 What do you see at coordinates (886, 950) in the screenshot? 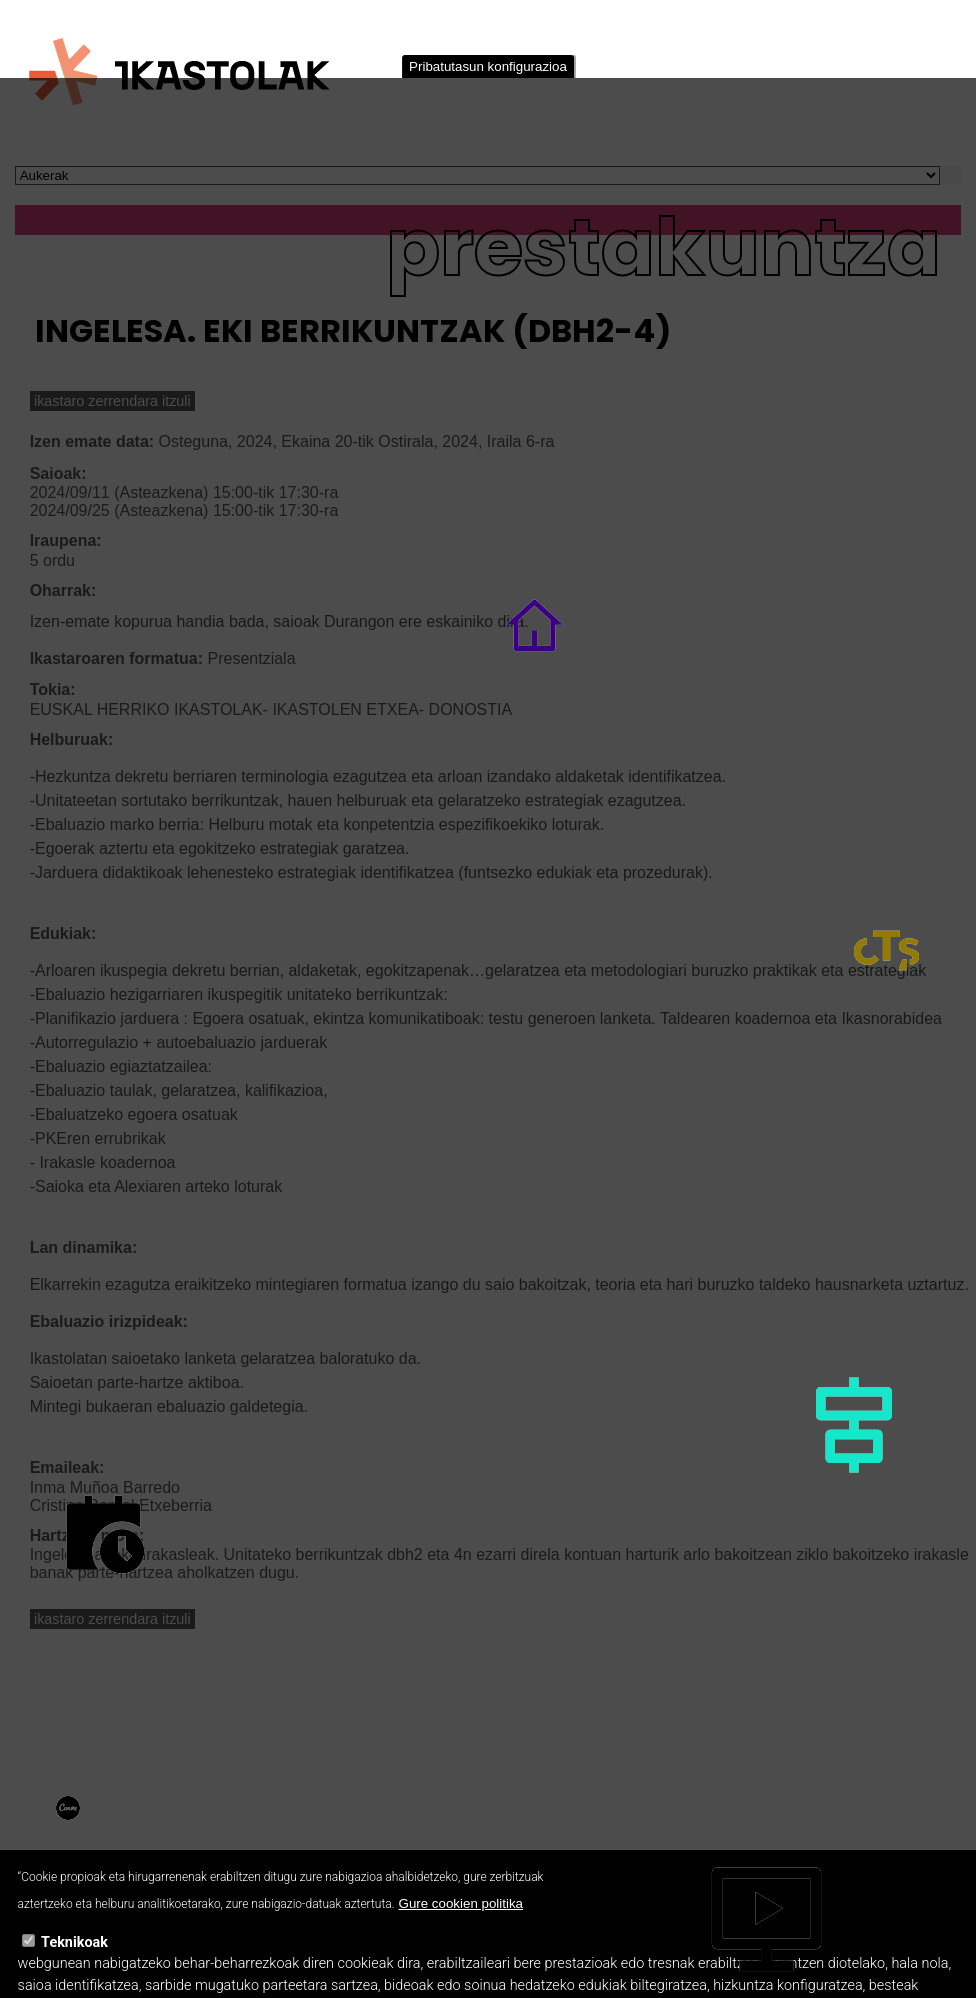
I see `CTS corporation logo` at bounding box center [886, 950].